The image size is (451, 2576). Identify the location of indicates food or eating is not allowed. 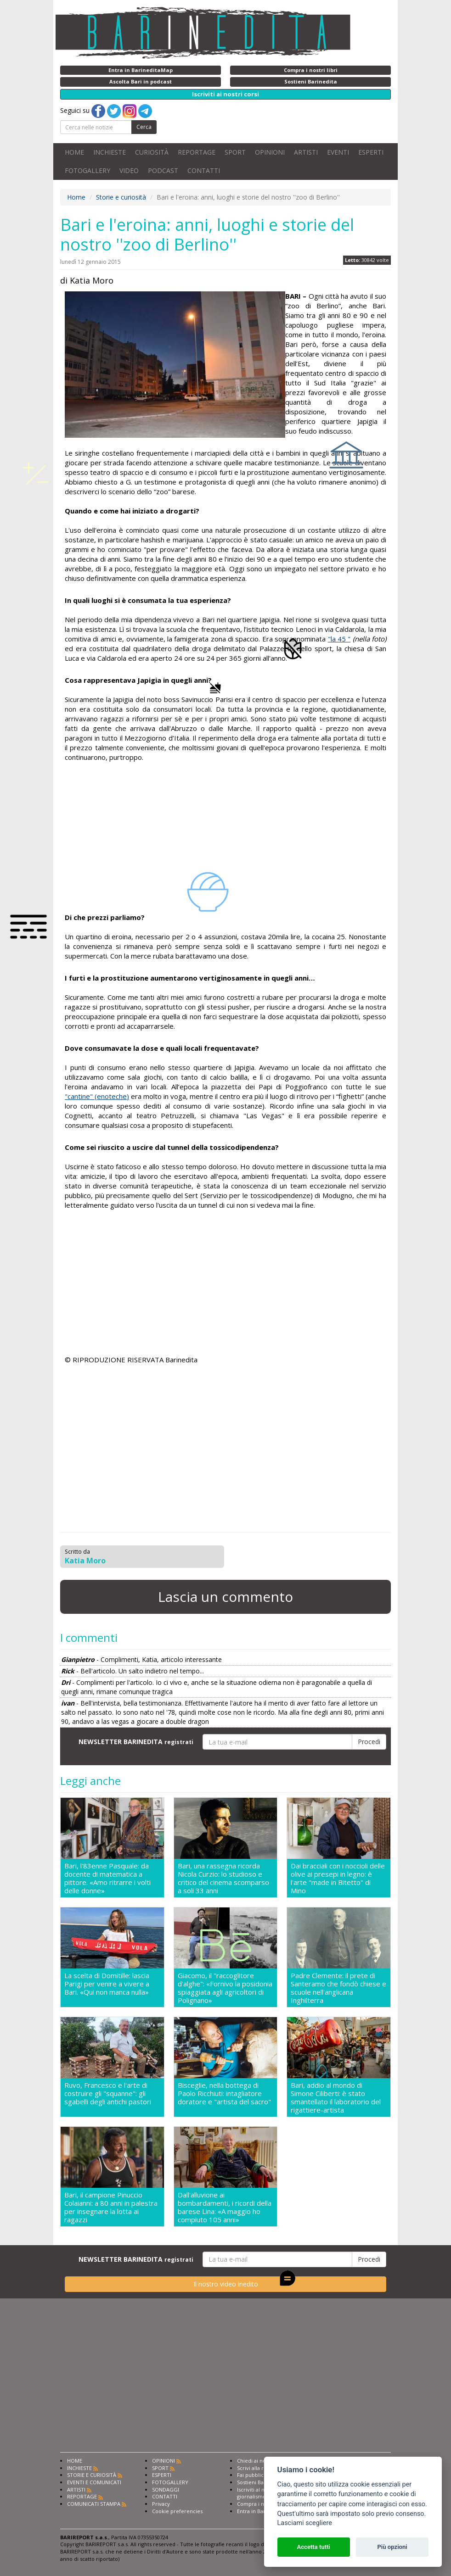
(215, 688).